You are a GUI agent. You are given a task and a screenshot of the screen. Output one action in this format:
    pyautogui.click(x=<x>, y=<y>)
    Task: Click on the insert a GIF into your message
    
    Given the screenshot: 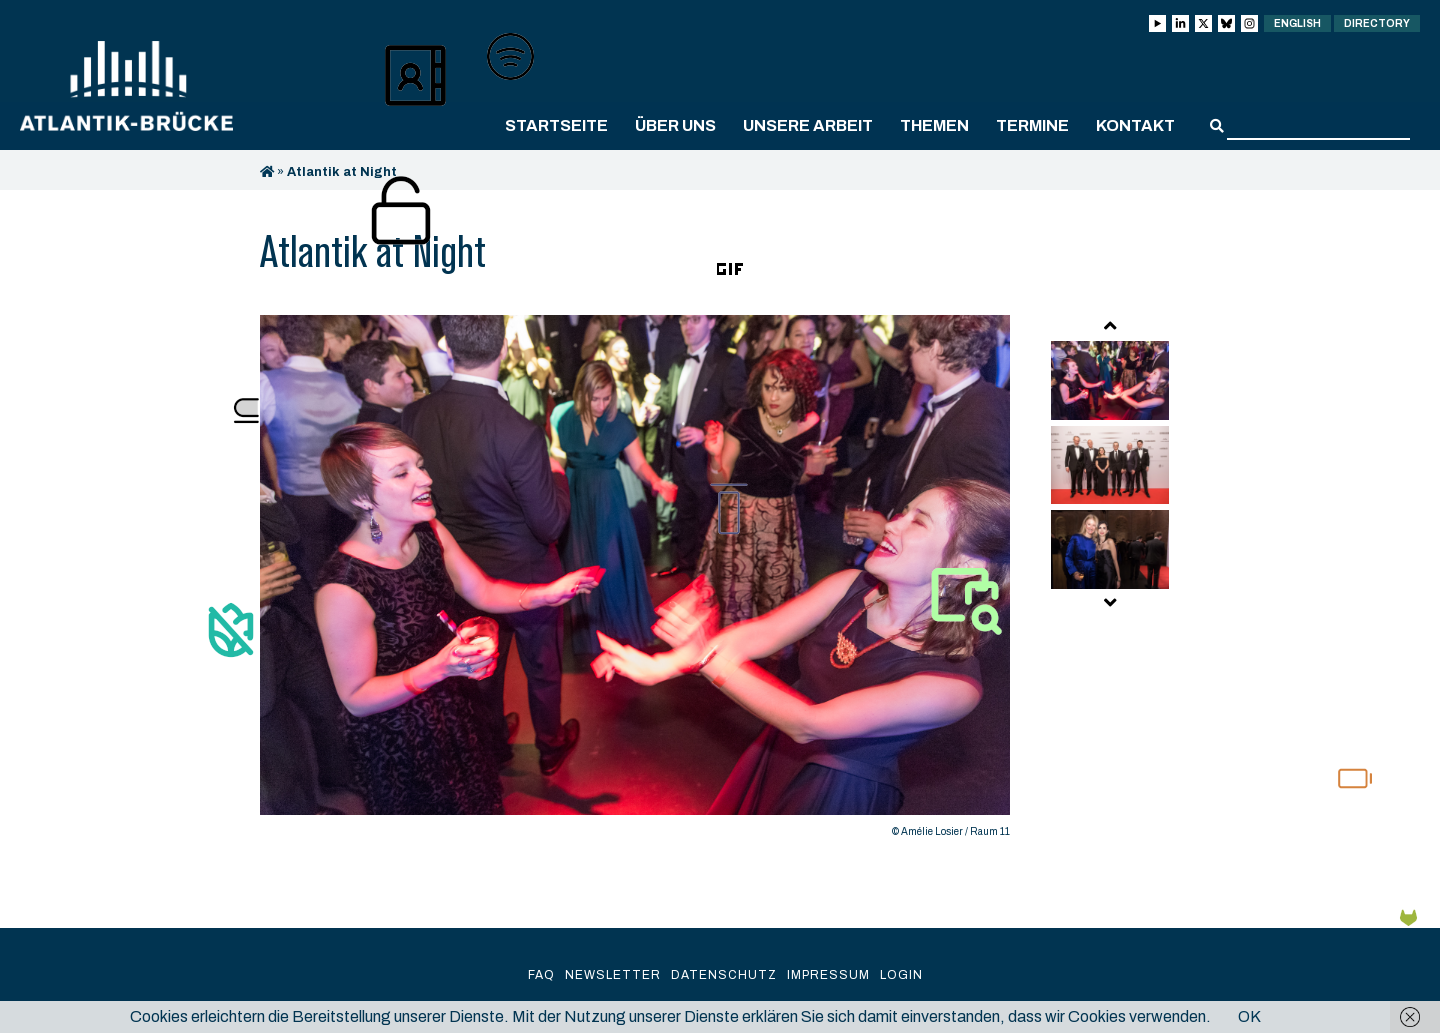 What is the action you would take?
    pyautogui.click(x=730, y=269)
    